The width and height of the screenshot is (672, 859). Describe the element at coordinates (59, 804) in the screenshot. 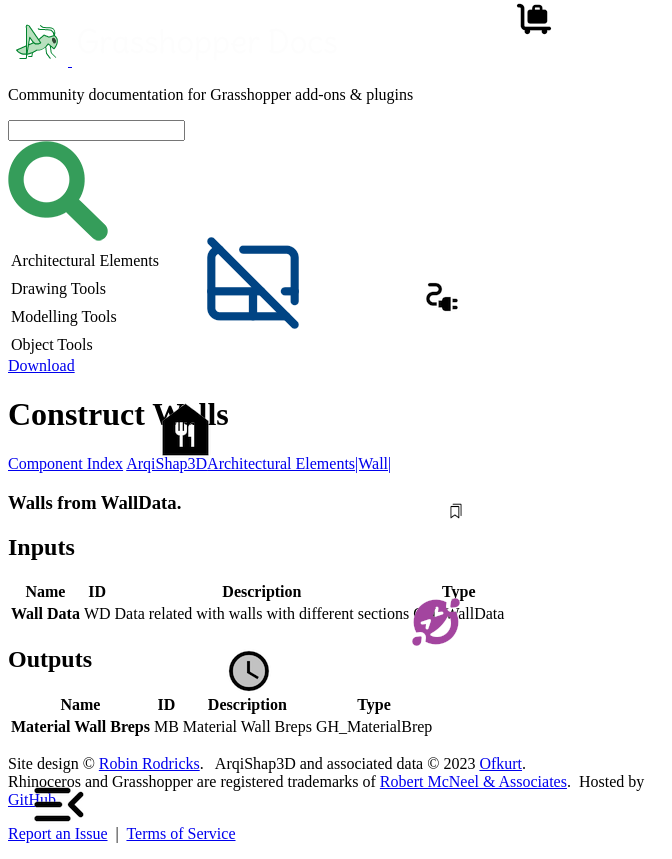

I see `collapse the navigation menu` at that location.